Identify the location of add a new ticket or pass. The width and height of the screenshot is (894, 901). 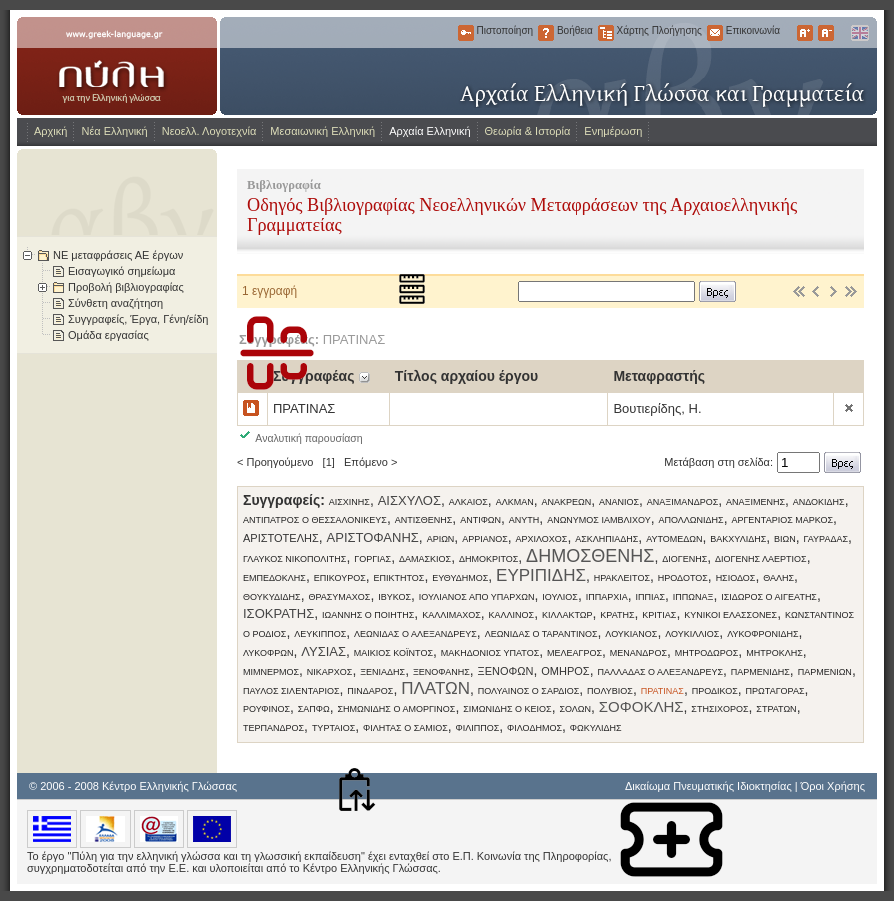
(671, 839).